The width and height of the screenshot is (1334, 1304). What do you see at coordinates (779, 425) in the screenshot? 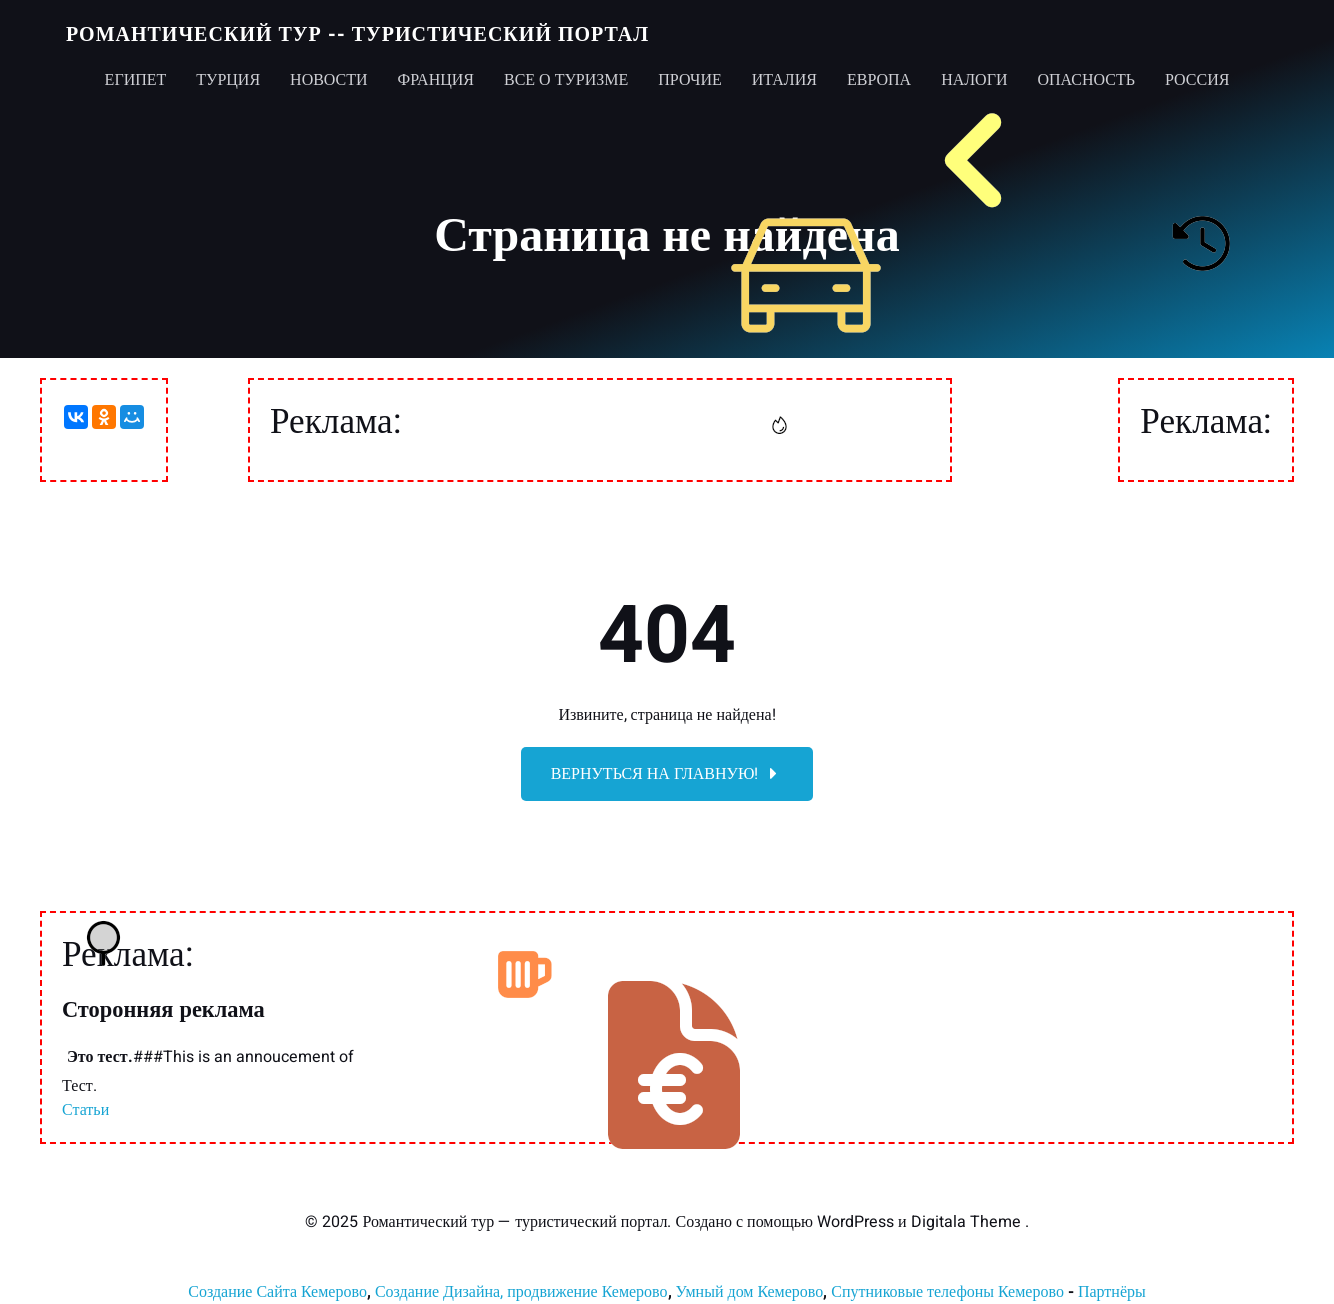
I see `indicates trending or popular content` at bounding box center [779, 425].